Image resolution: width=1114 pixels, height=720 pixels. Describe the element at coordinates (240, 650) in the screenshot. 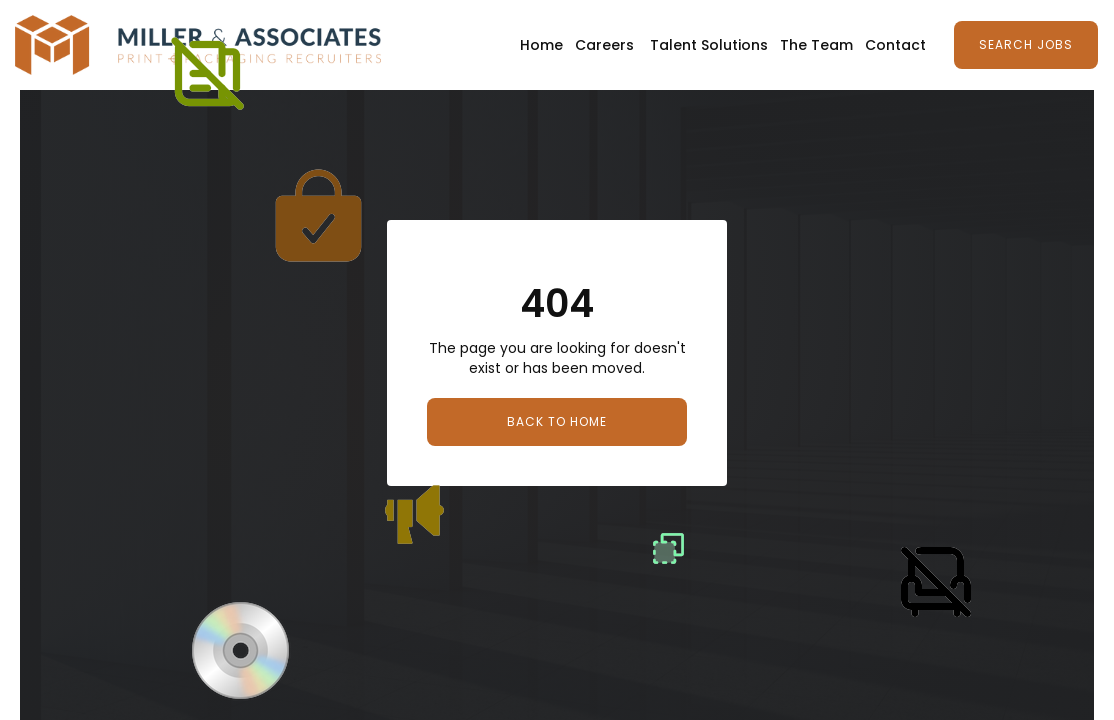

I see `insert or eject optical disc media` at that location.